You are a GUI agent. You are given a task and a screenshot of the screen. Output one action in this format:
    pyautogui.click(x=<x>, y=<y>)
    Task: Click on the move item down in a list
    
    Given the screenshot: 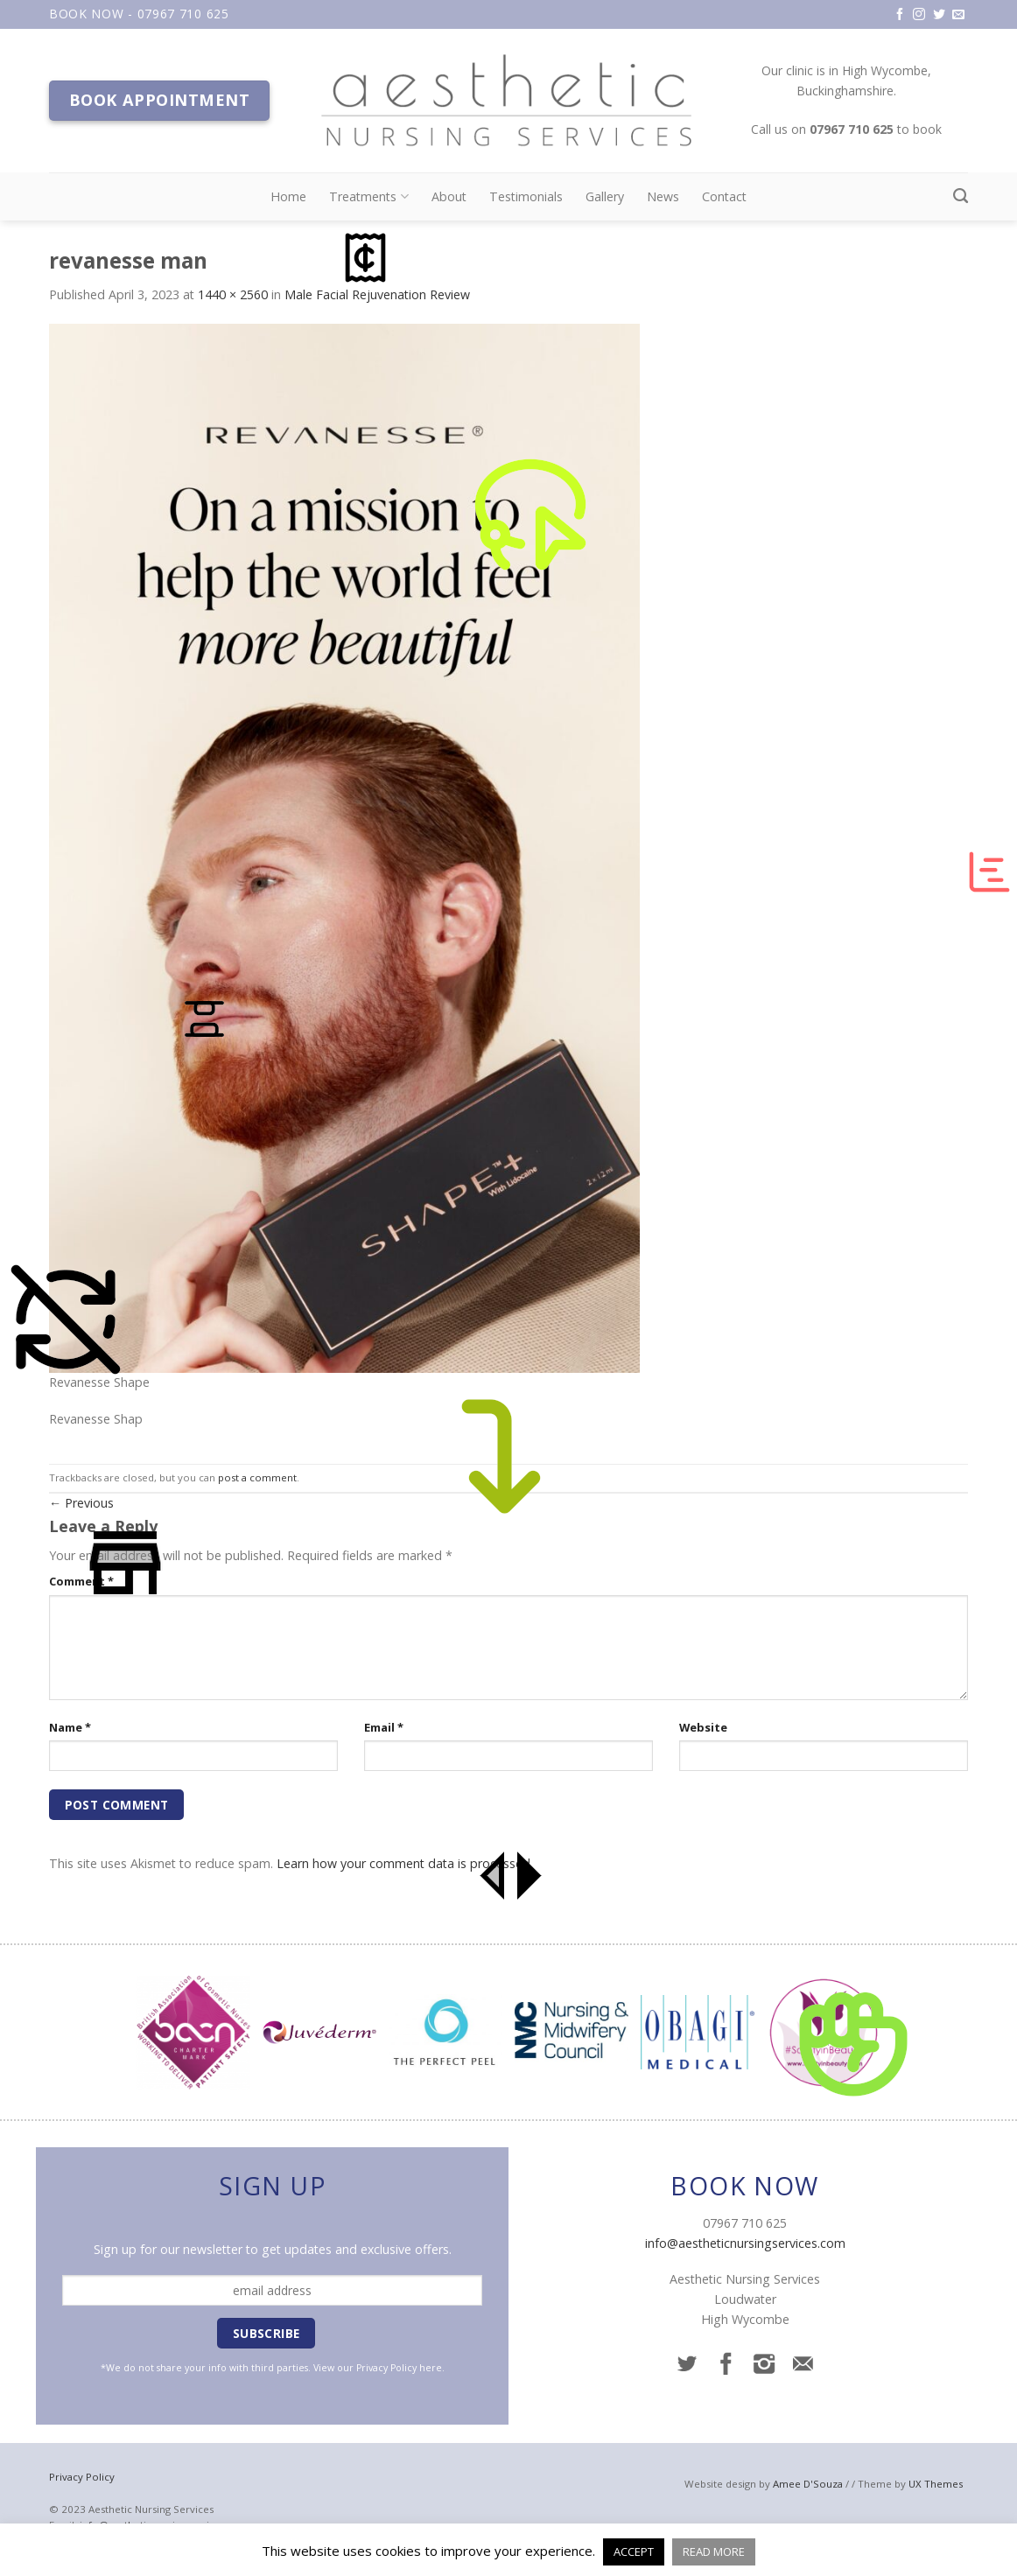 What is the action you would take?
    pyautogui.click(x=504, y=1456)
    